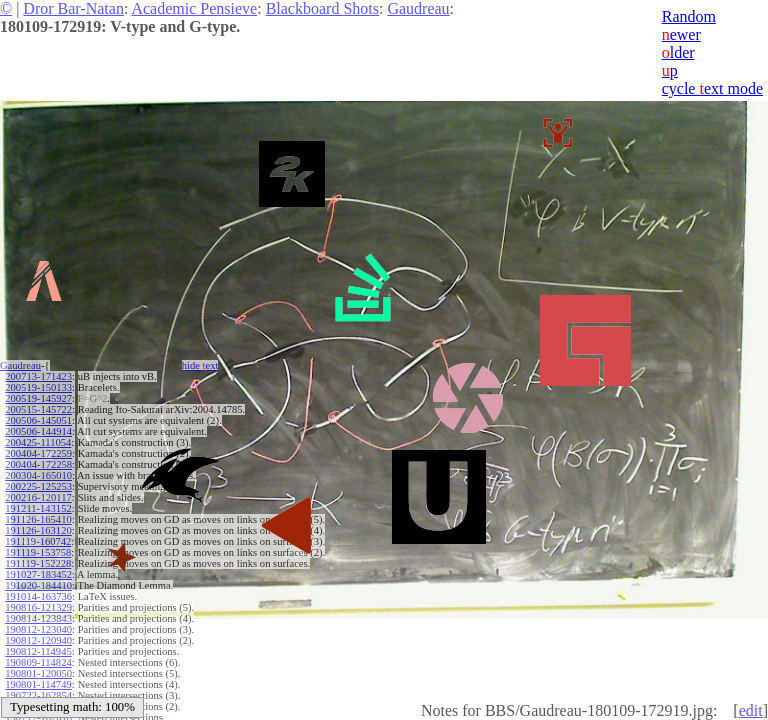 The width and height of the screenshot is (768, 720). Describe the element at coordinates (439, 497) in the screenshot. I see `visit unpkg CDN service` at that location.